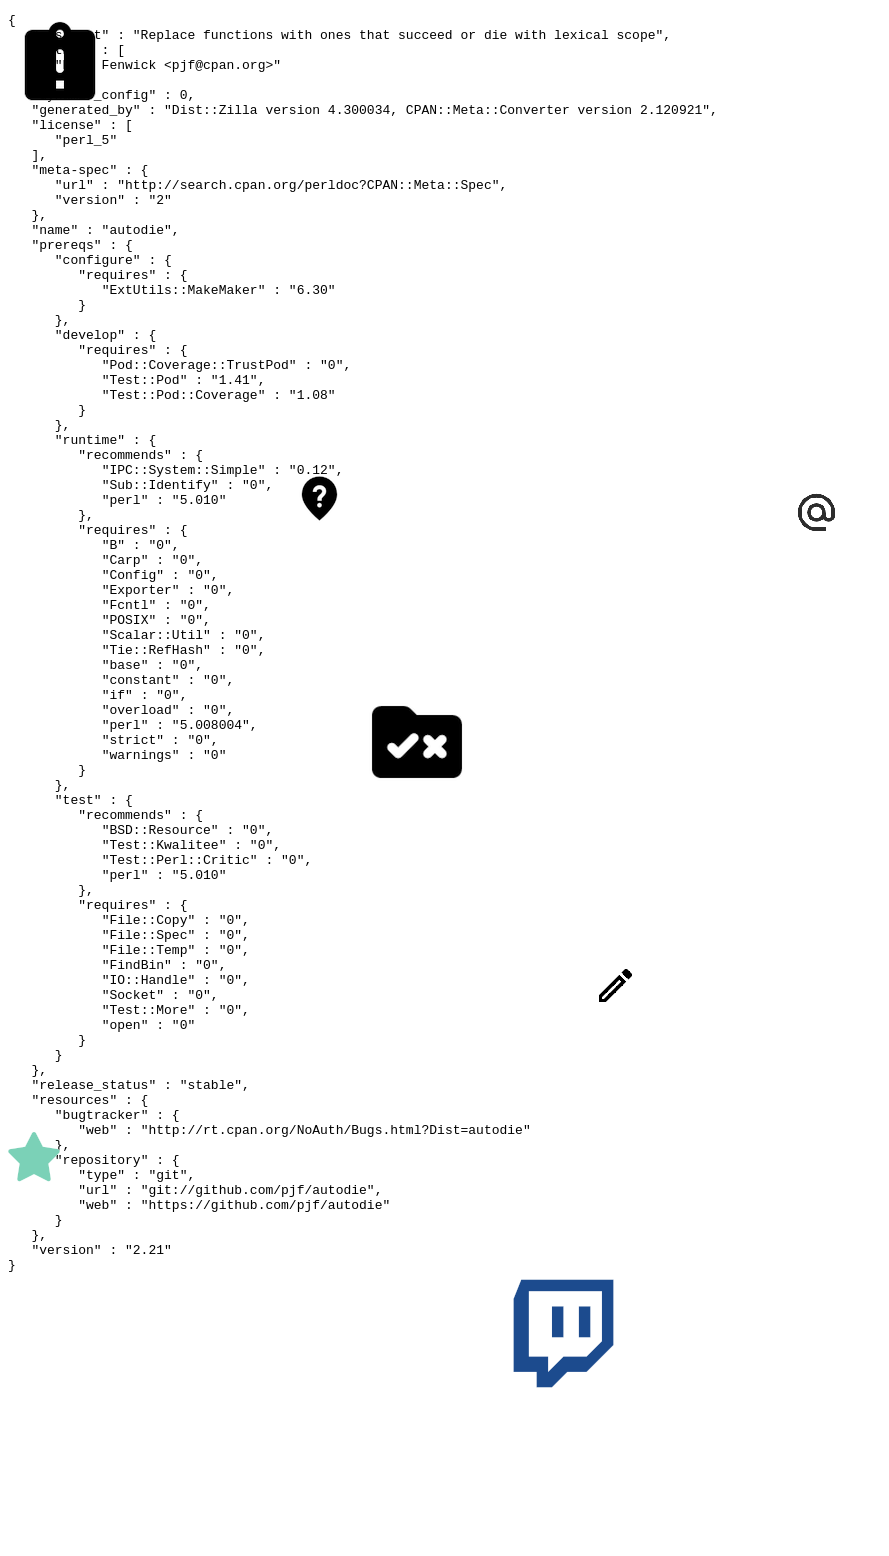  Describe the element at coordinates (60, 65) in the screenshot. I see `view overdue or late assignments` at that location.